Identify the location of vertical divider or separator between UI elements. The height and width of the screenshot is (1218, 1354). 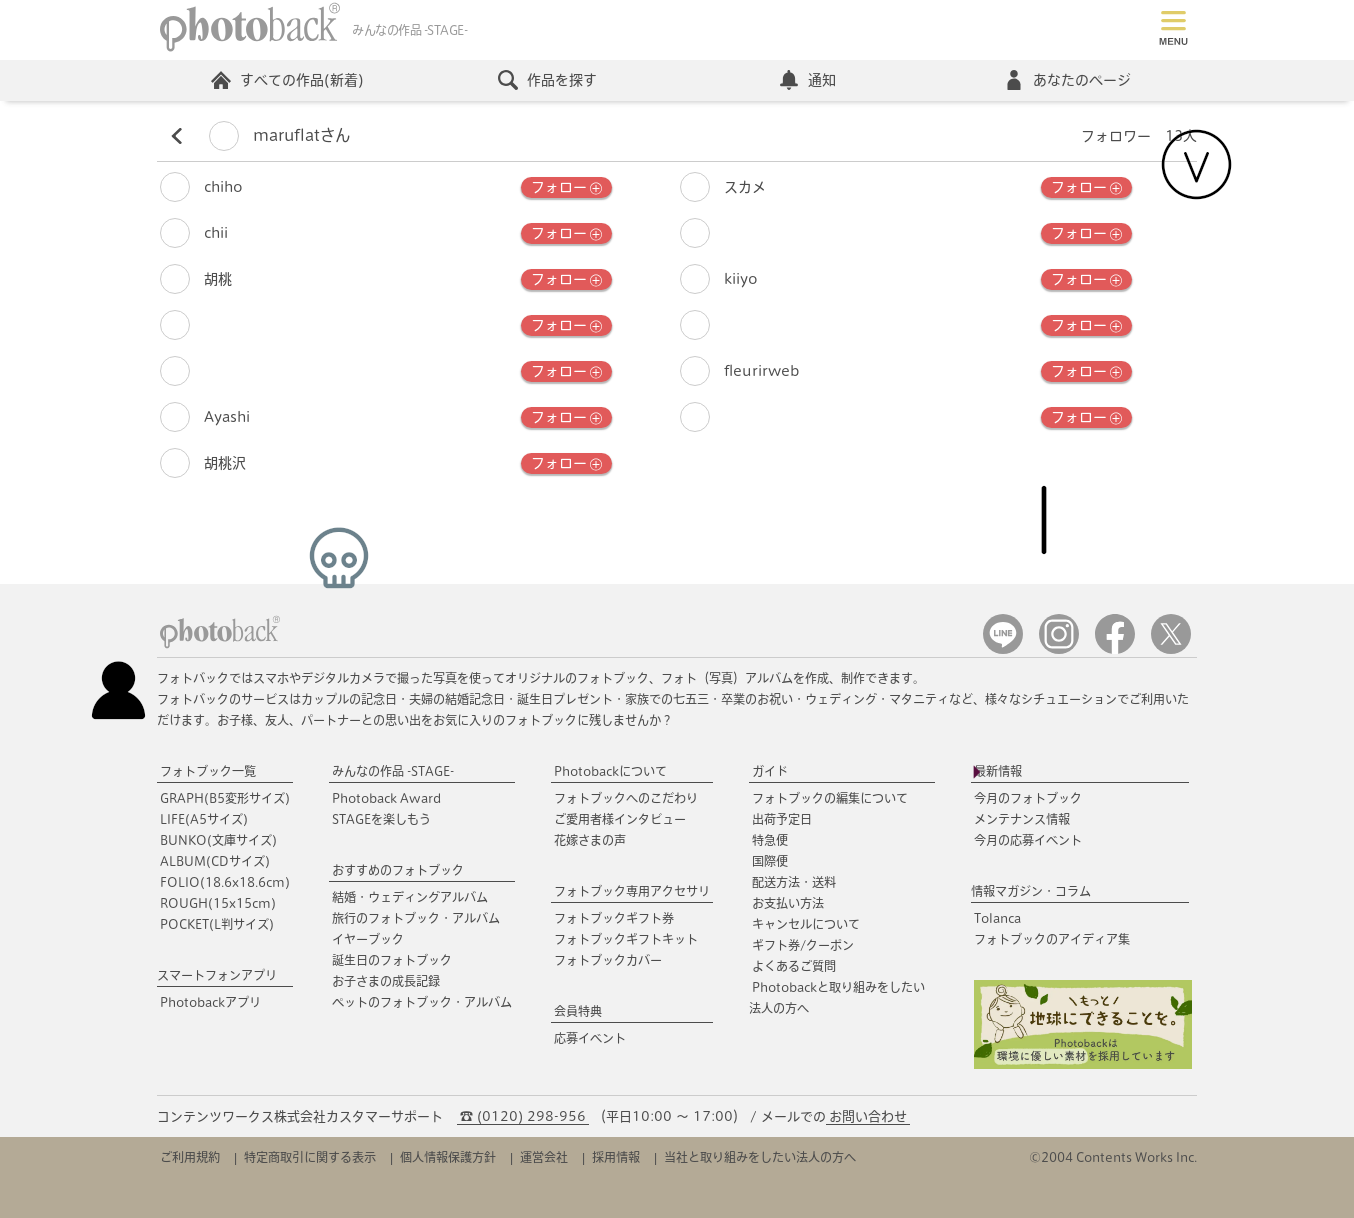
(1044, 520).